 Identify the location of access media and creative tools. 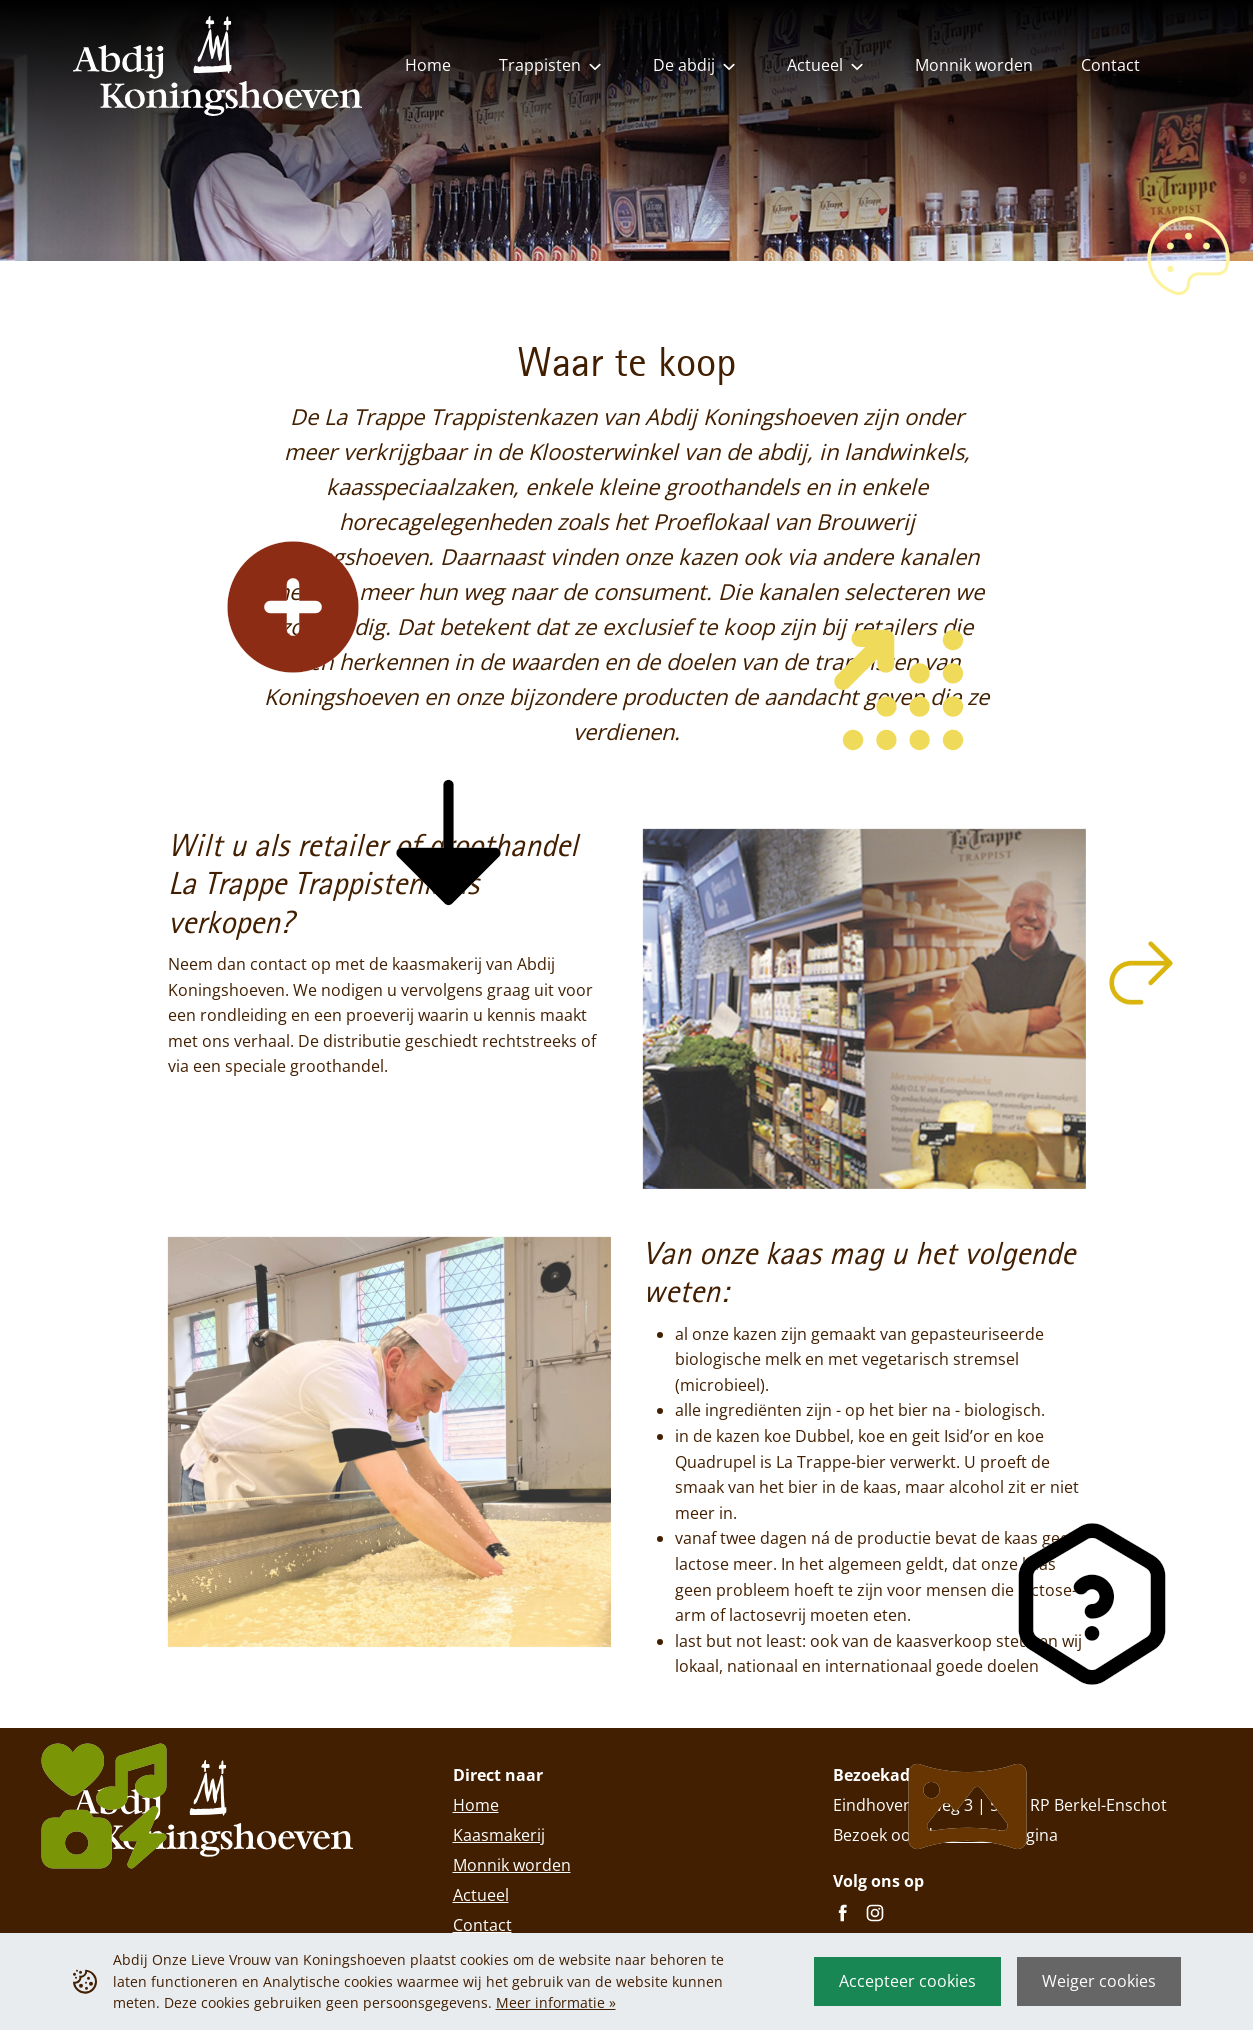
(104, 1806).